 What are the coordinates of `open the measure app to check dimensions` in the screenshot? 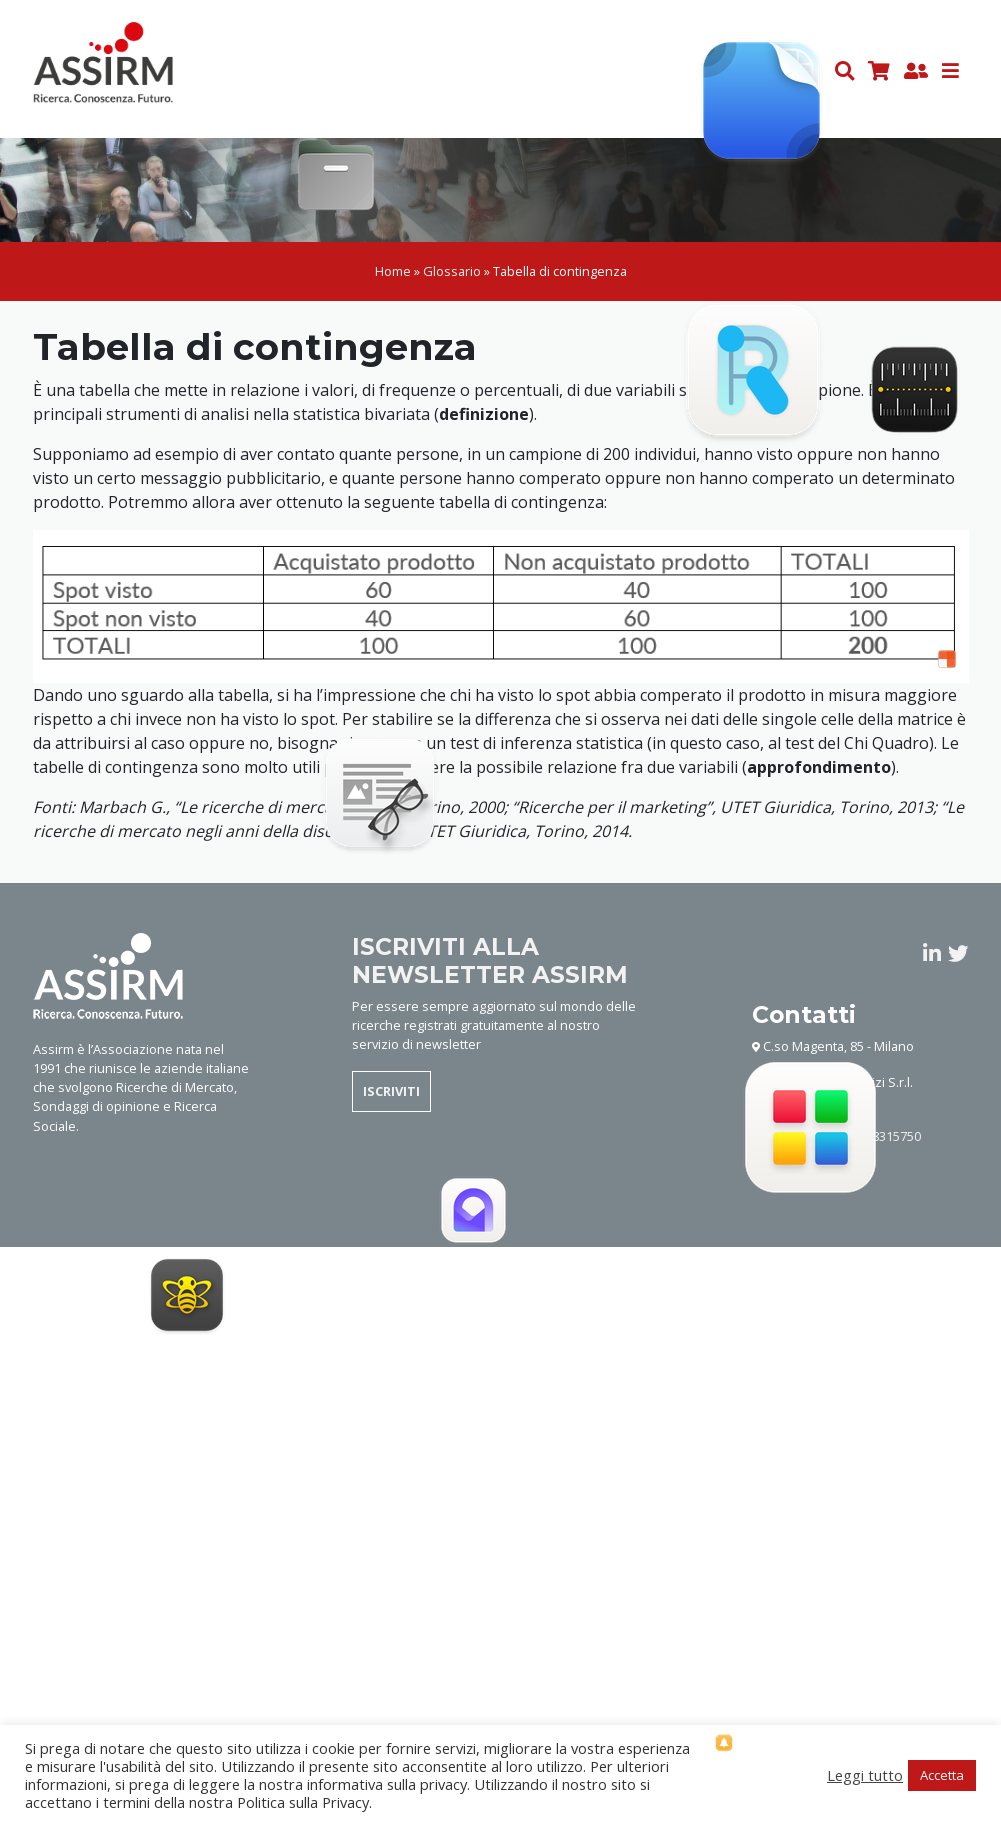 It's located at (914, 389).